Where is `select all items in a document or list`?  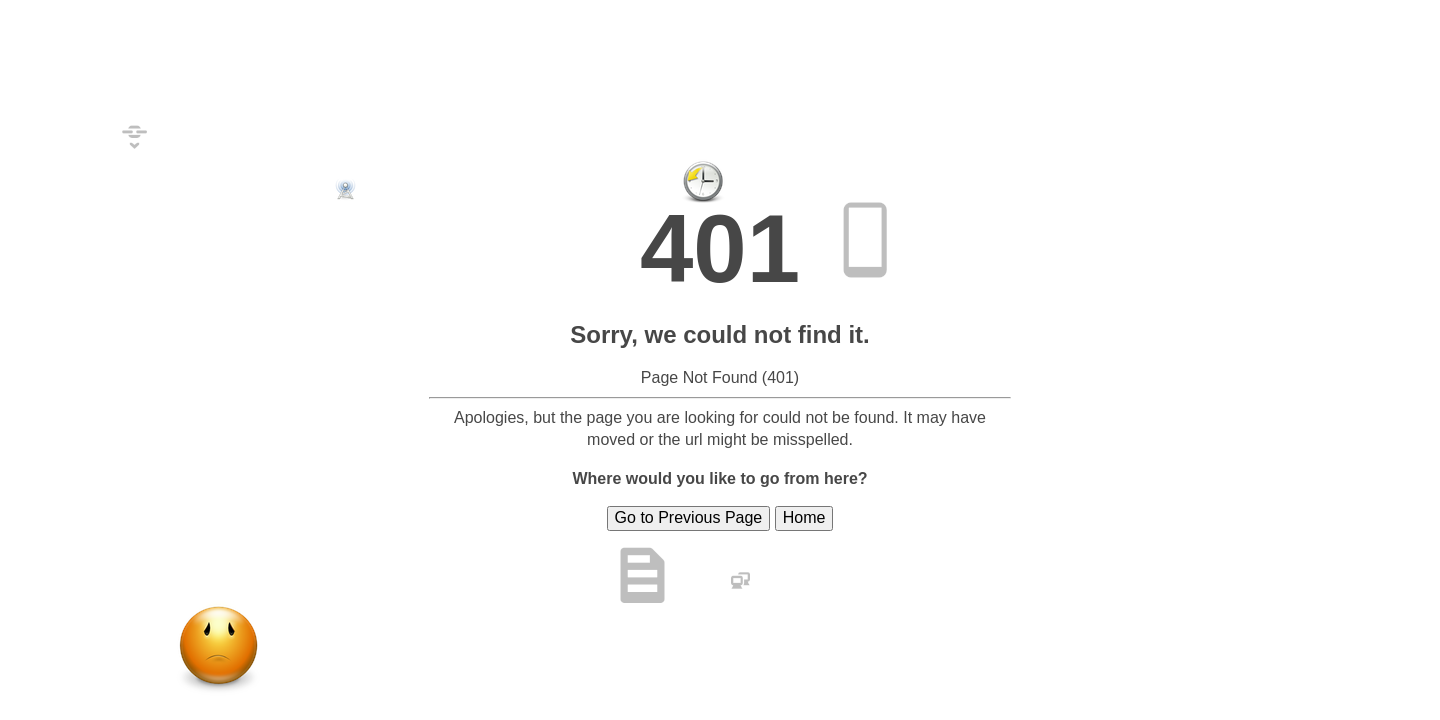
select all items in a document or list is located at coordinates (642, 573).